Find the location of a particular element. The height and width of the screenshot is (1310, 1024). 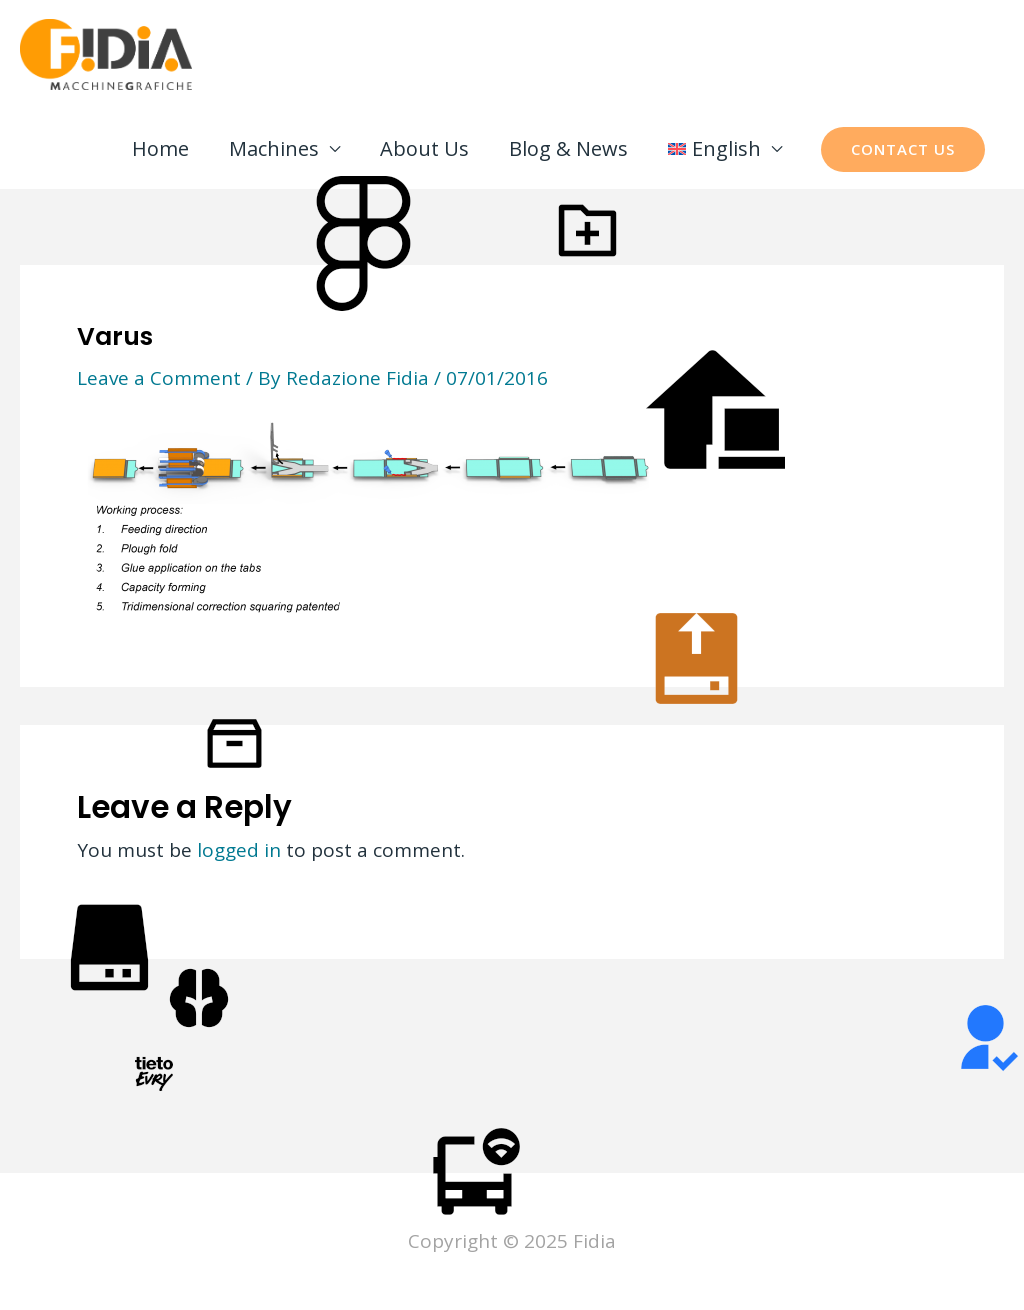

open Figma design file is located at coordinates (363, 243).